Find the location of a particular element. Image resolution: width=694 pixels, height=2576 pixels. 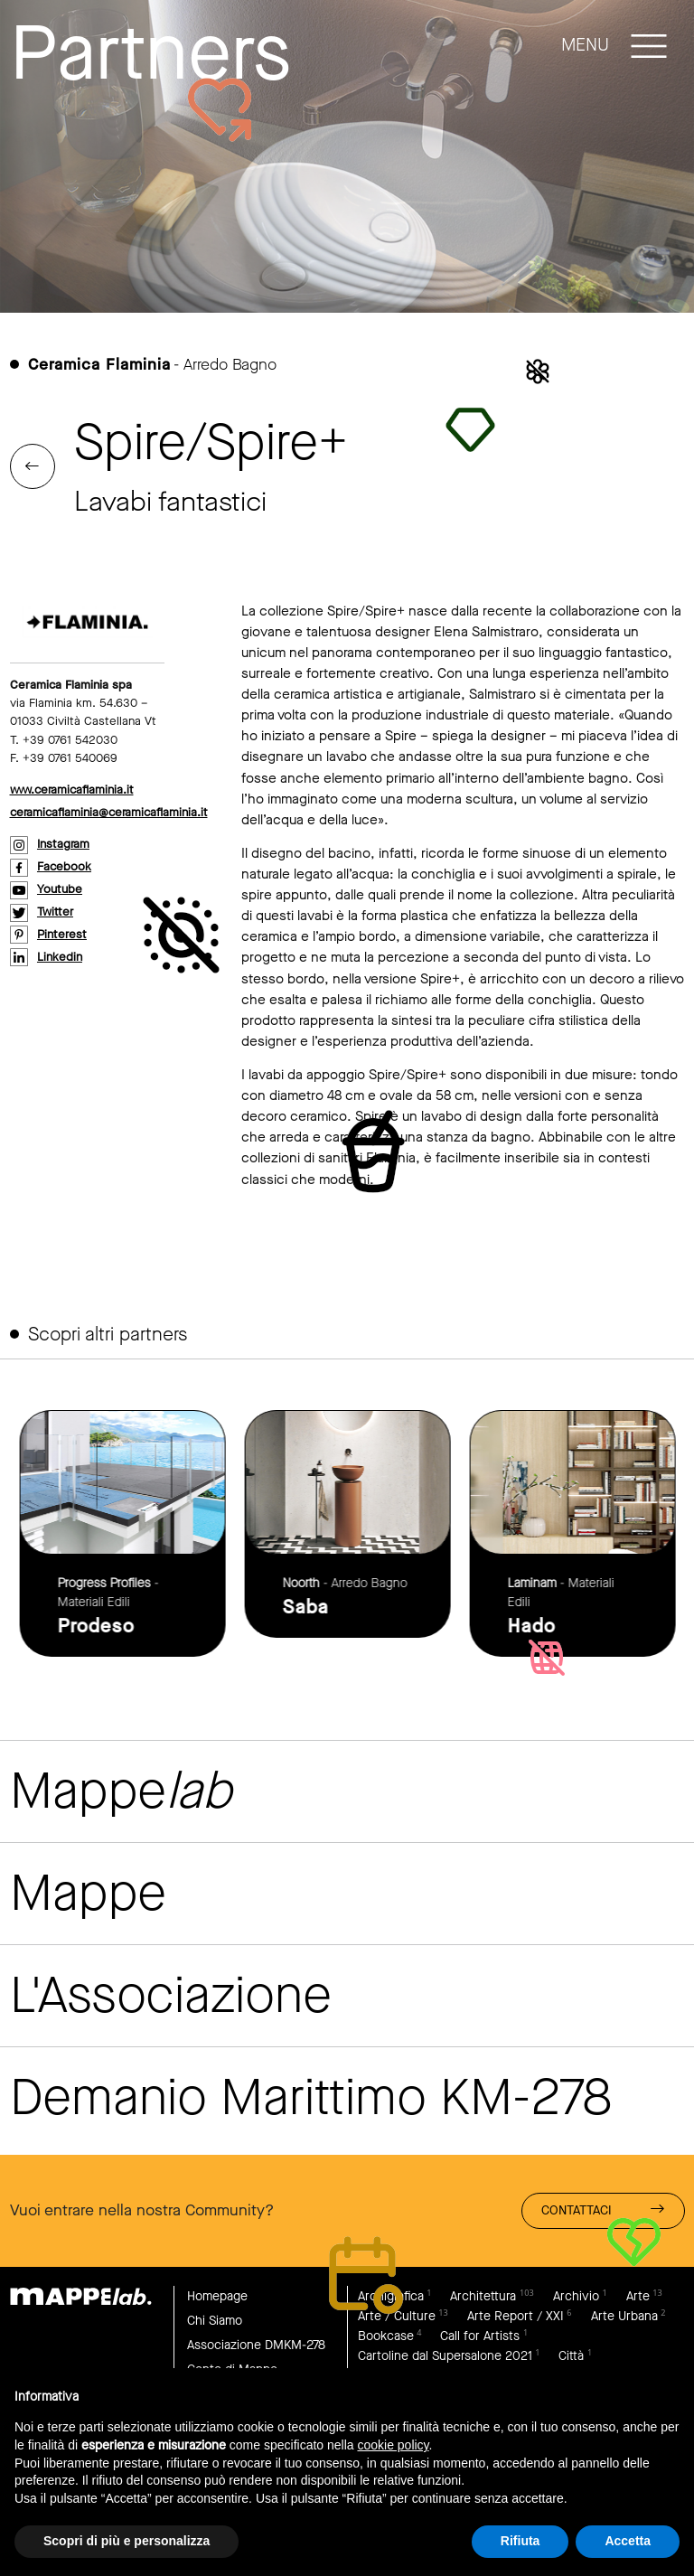

disable or hide floral/nature content is located at coordinates (538, 371).